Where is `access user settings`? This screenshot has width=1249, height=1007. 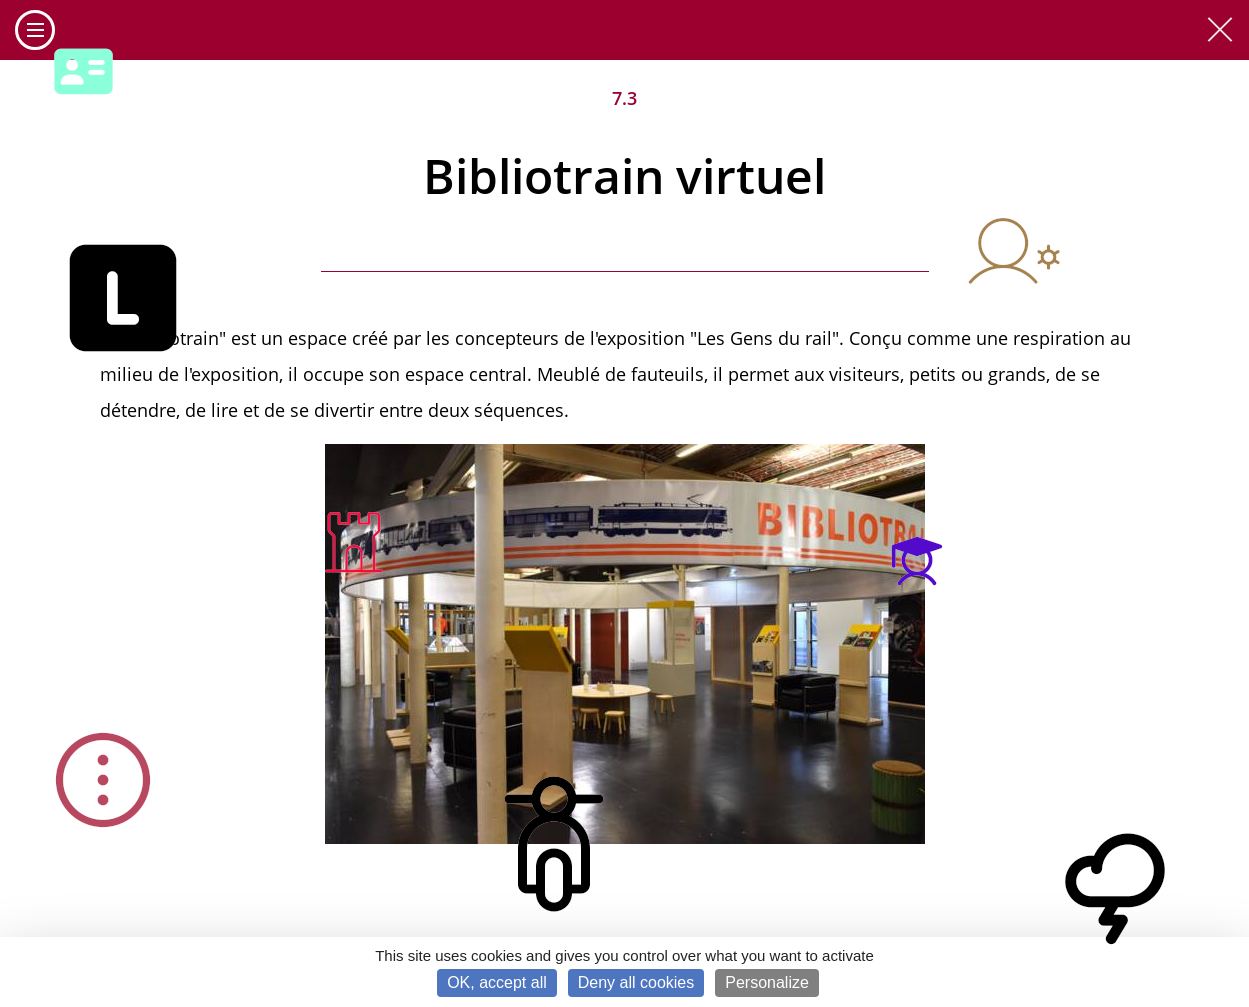 access user settings is located at coordinates (1011, 254).